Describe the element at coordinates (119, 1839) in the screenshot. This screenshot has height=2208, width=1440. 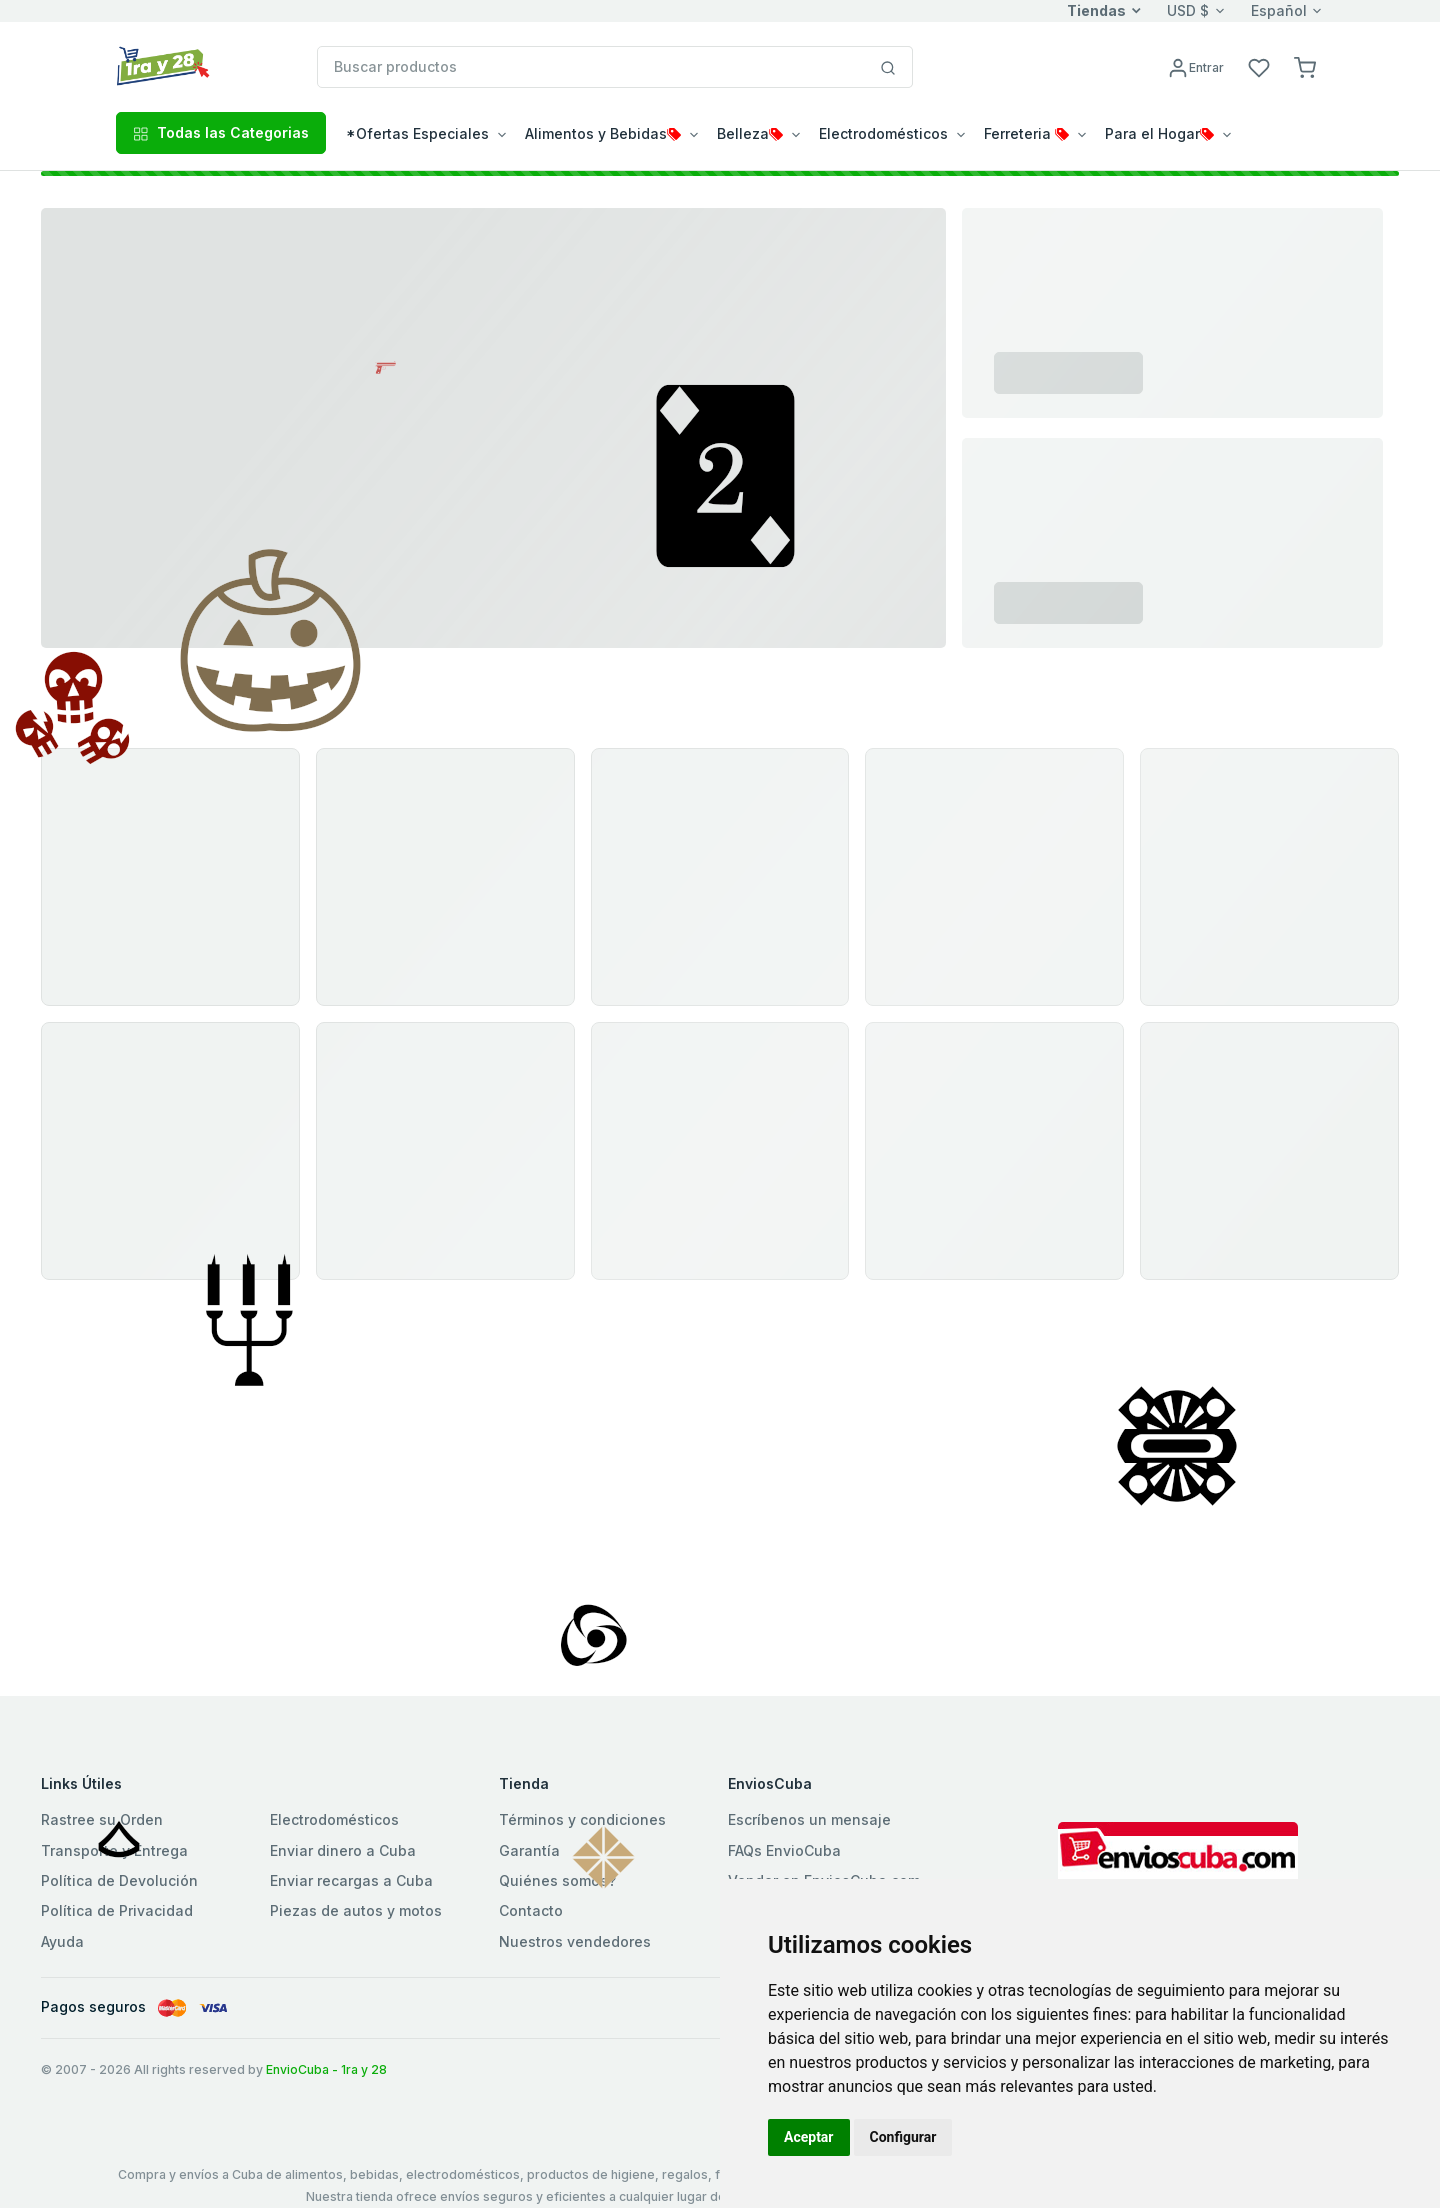
I see `indicates private first class military rank` at that location.